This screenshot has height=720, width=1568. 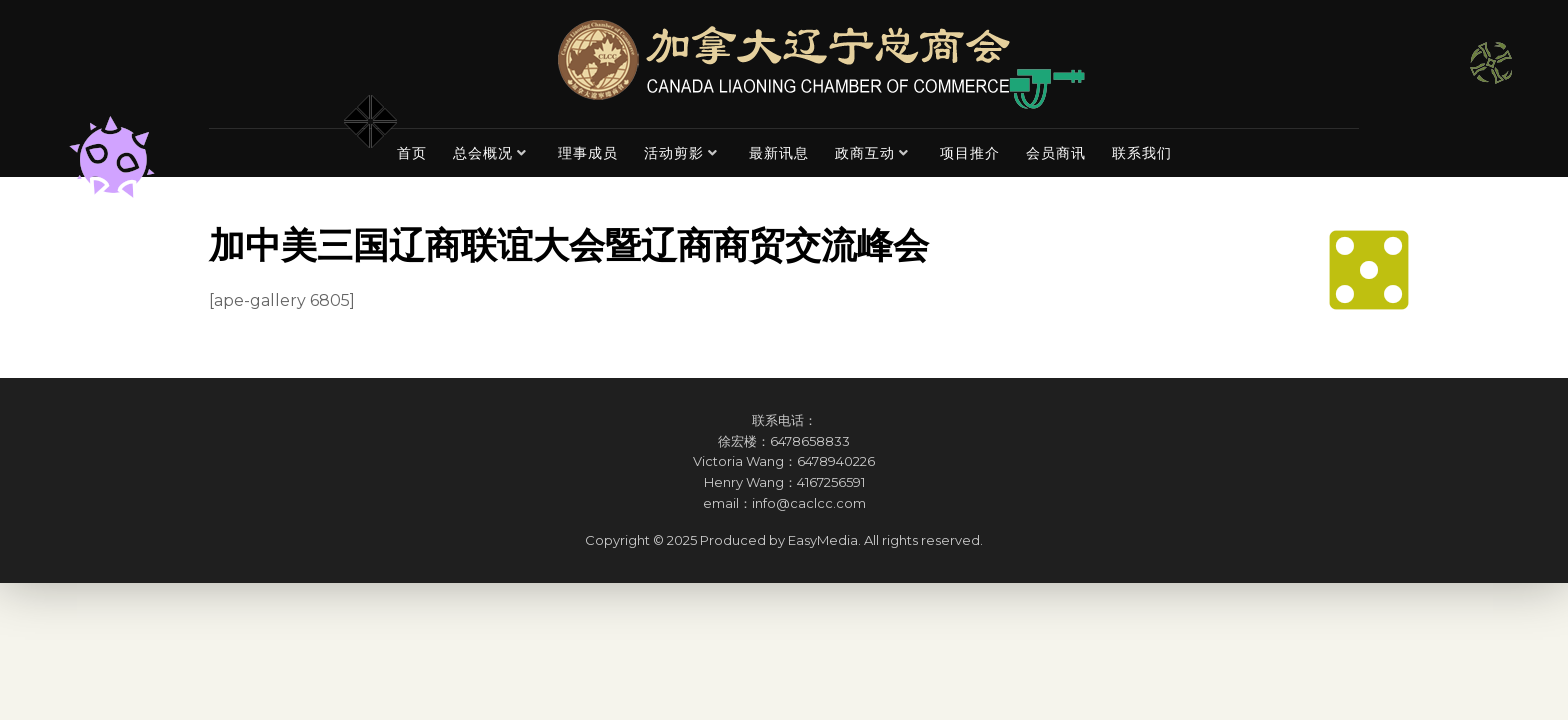 What do you see at coordinates (1047, 79) in the screenshot?
I see `select minigun weapon` at bounding box center [1047, 79].